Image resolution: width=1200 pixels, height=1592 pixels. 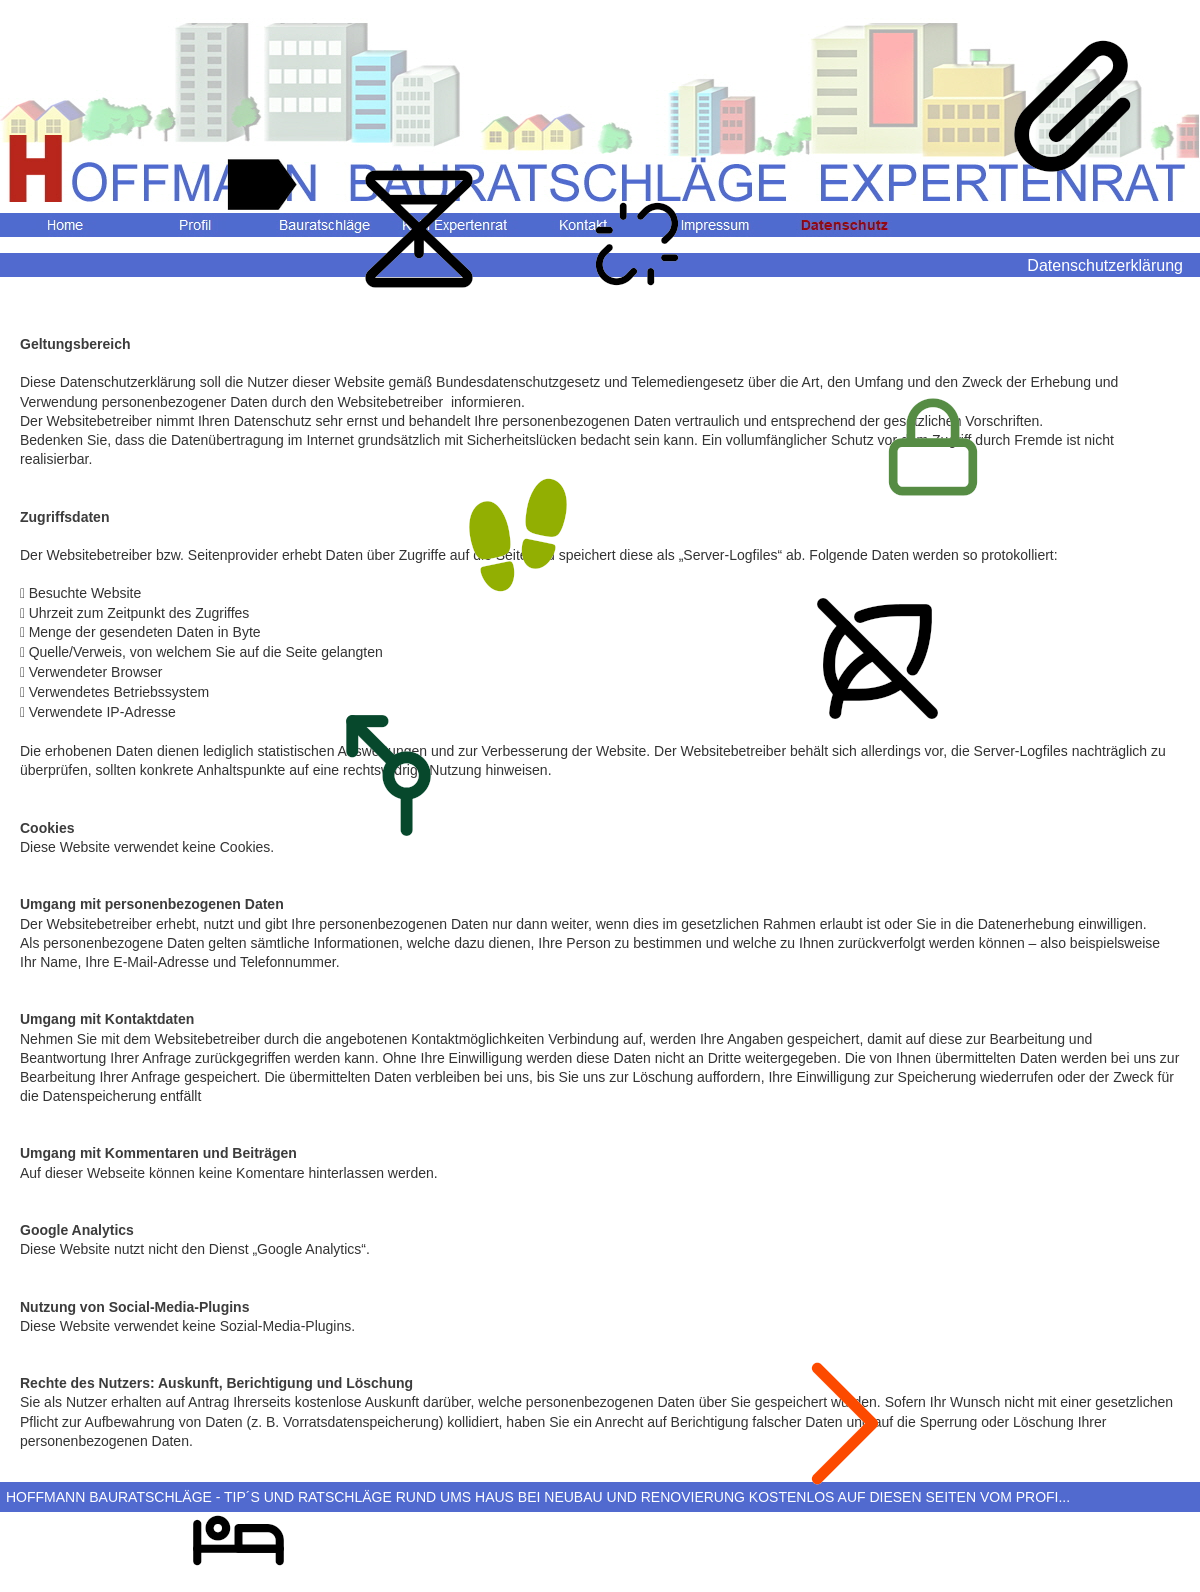 What do you see at coordinates (1076, 105) in the screenshot?
I see `attach a file to your message` at bounding box center [1076, 105].